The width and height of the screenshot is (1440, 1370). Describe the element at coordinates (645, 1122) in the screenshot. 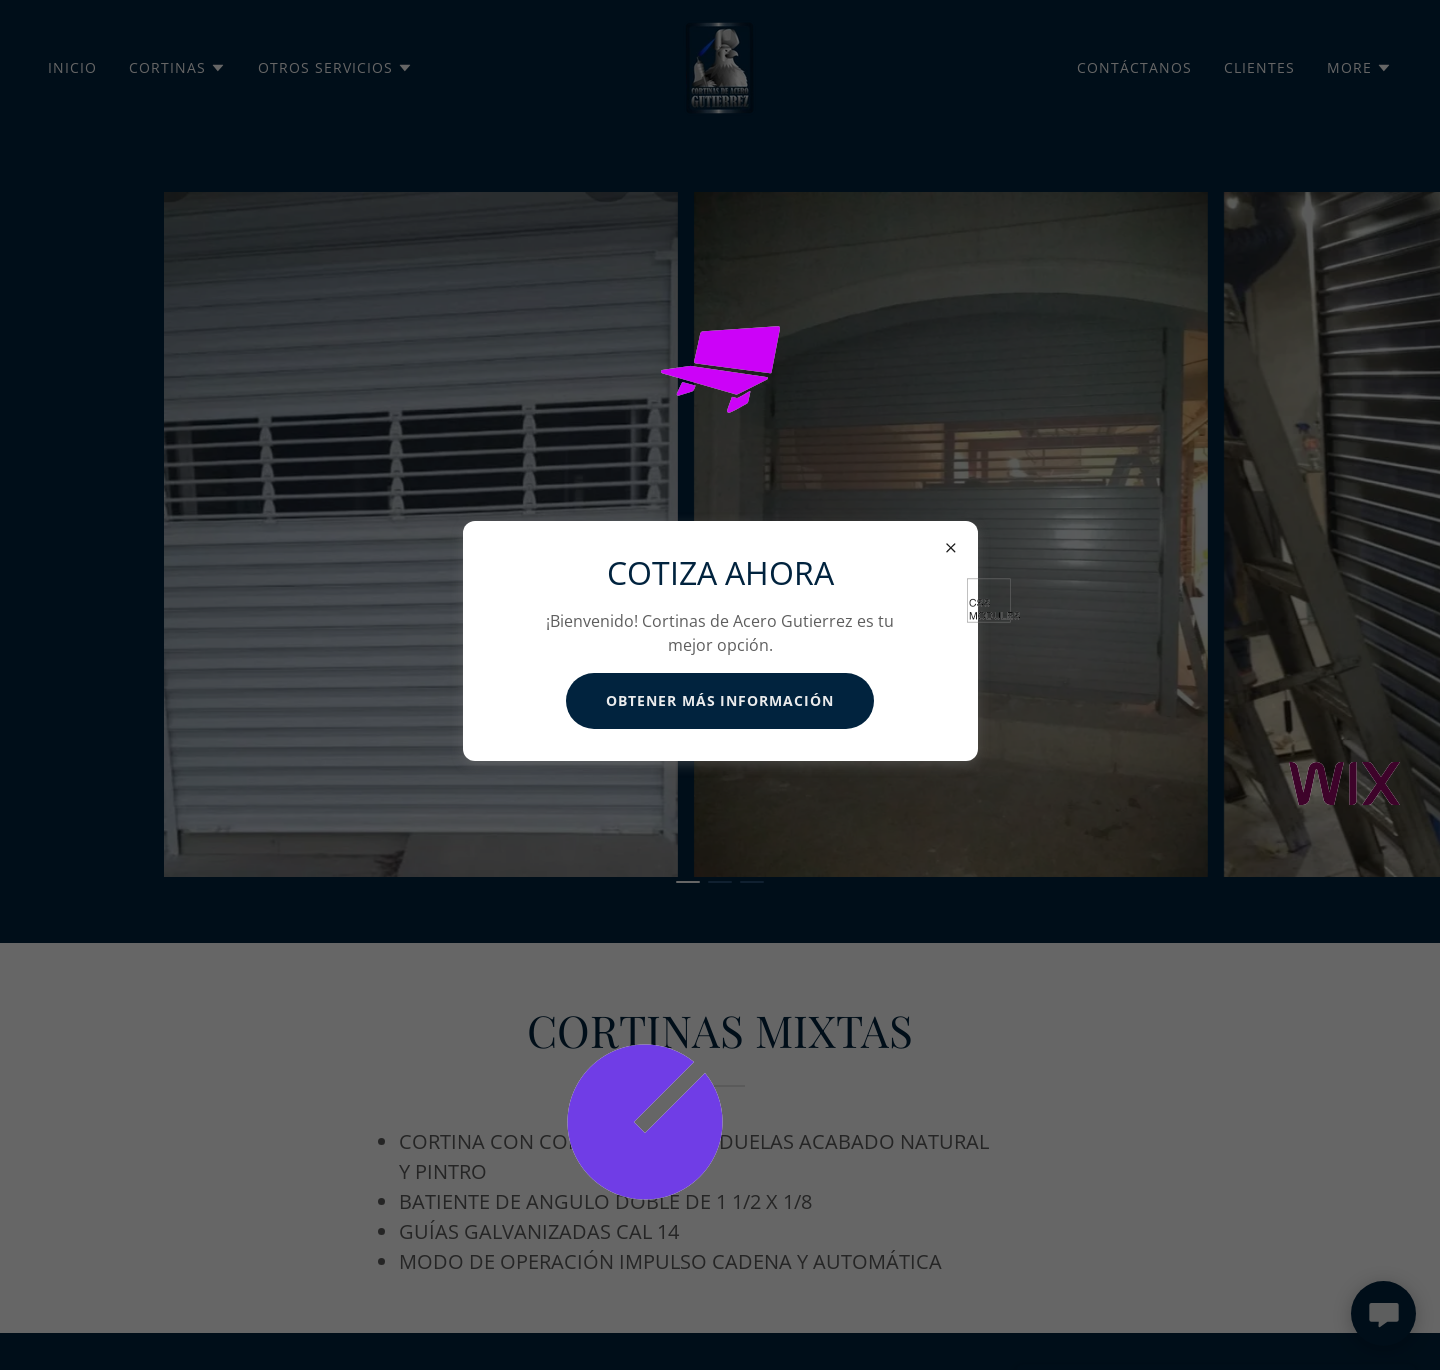

I see `open navigation or directional tools` at that location.